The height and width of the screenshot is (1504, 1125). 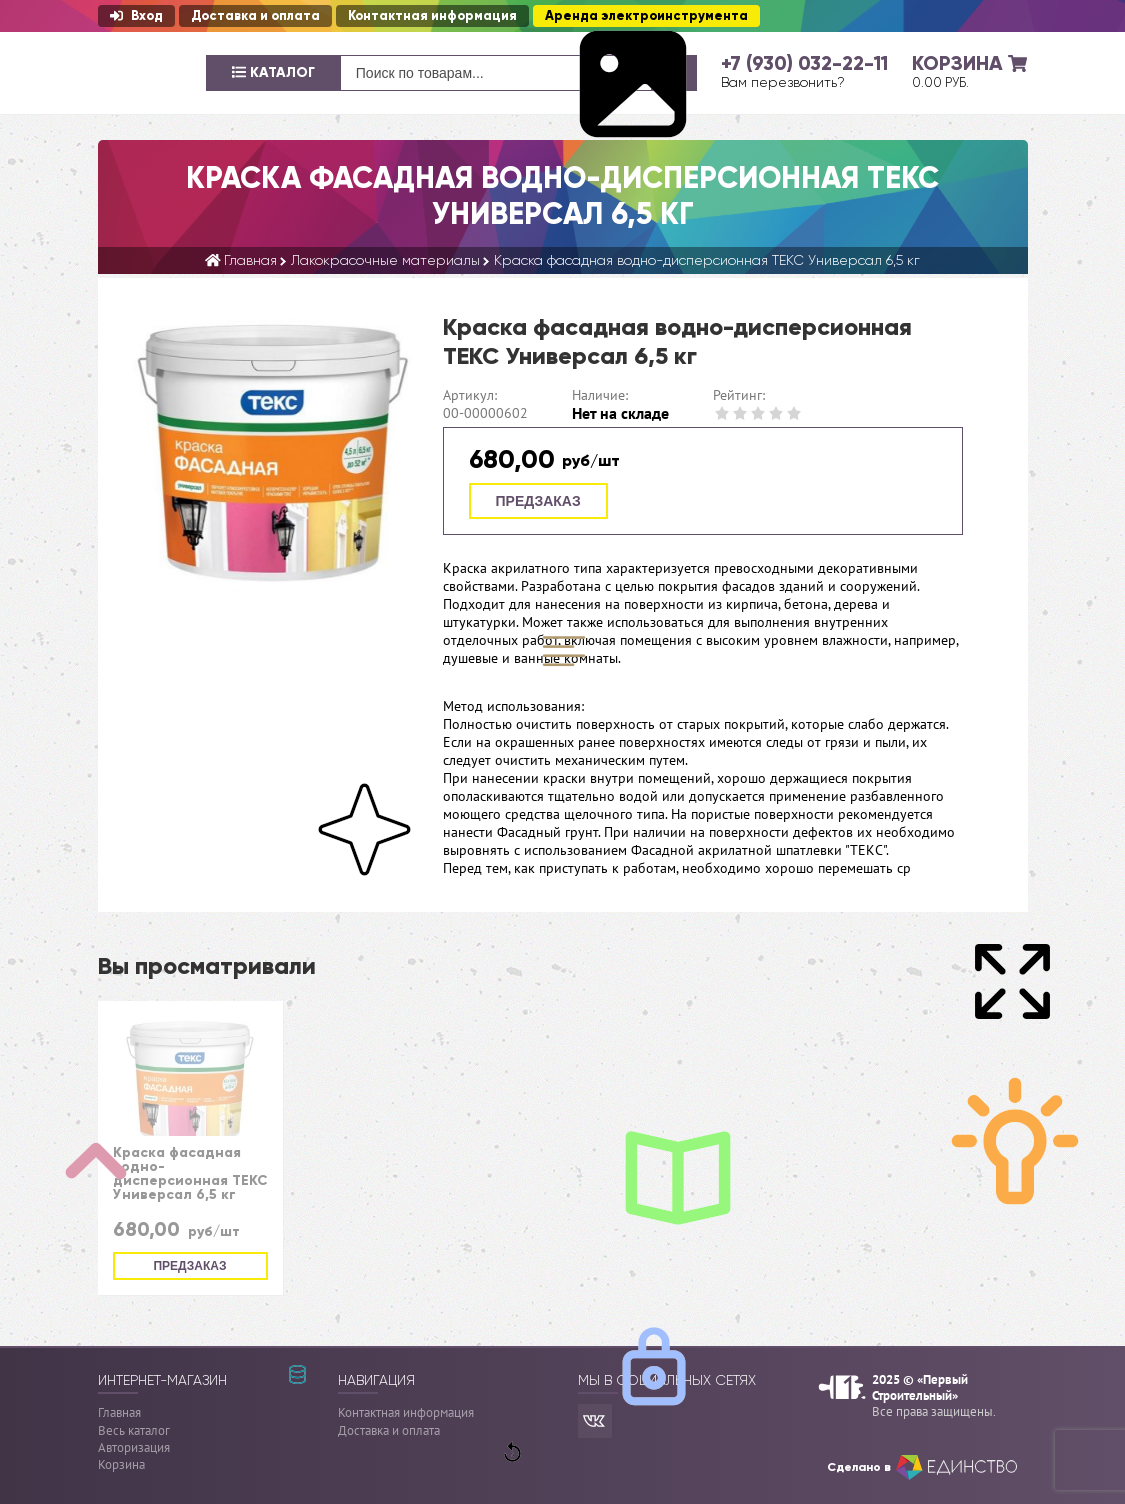 I want to click on align text to the left, so click(x=564, y=652).